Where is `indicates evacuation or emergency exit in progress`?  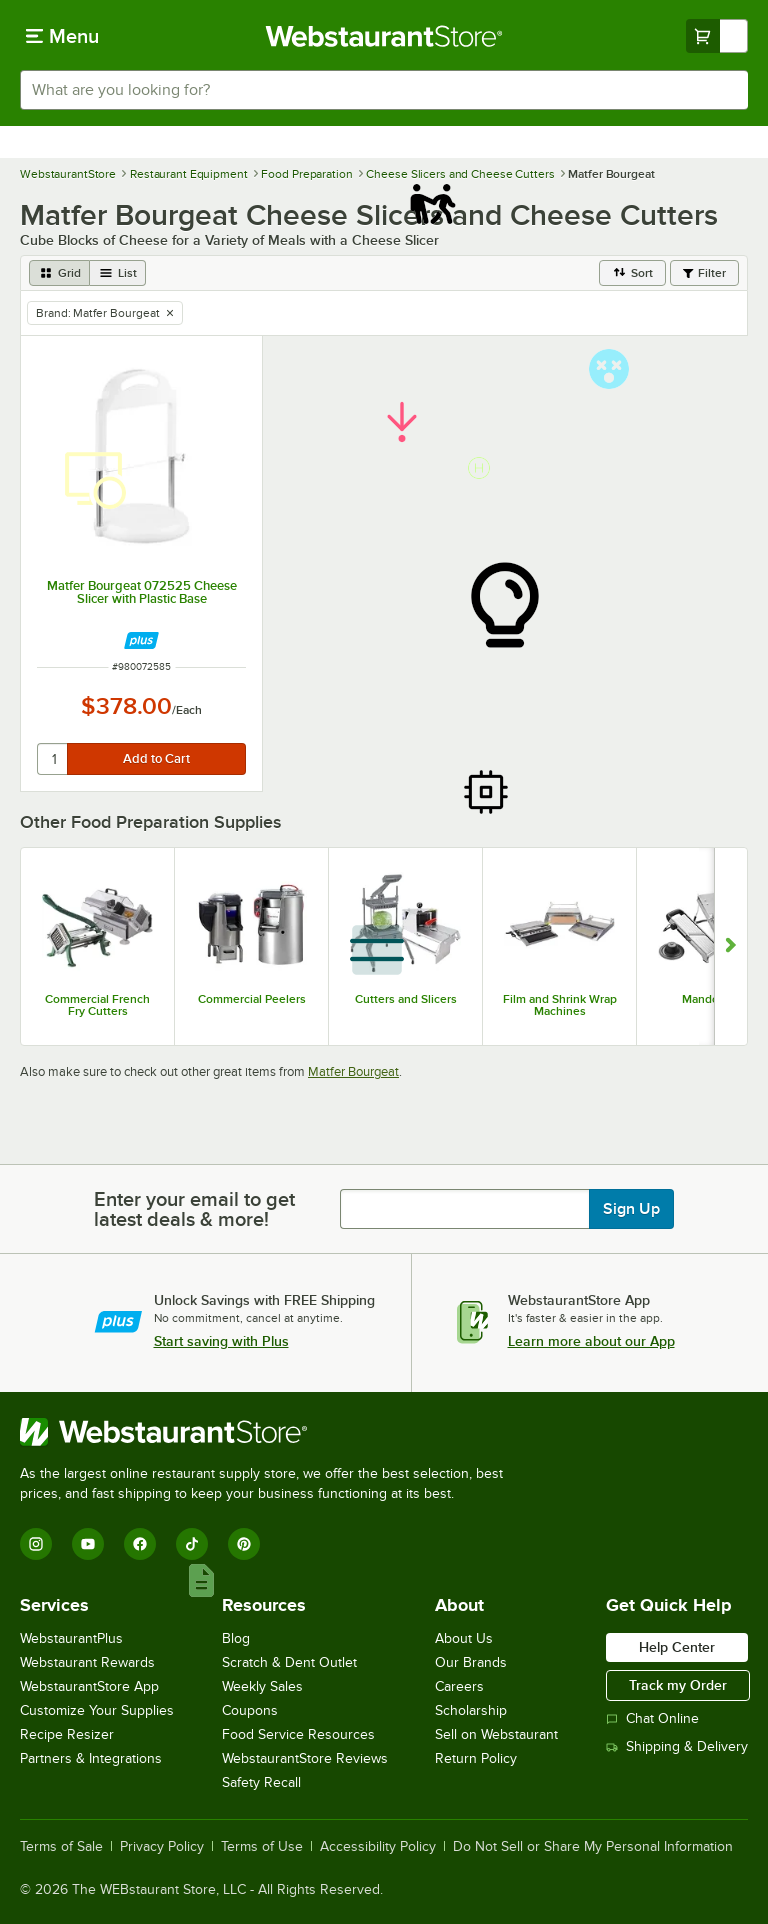 indicates evacuation or emergency exit in progress is located at coordinates (433, 204).